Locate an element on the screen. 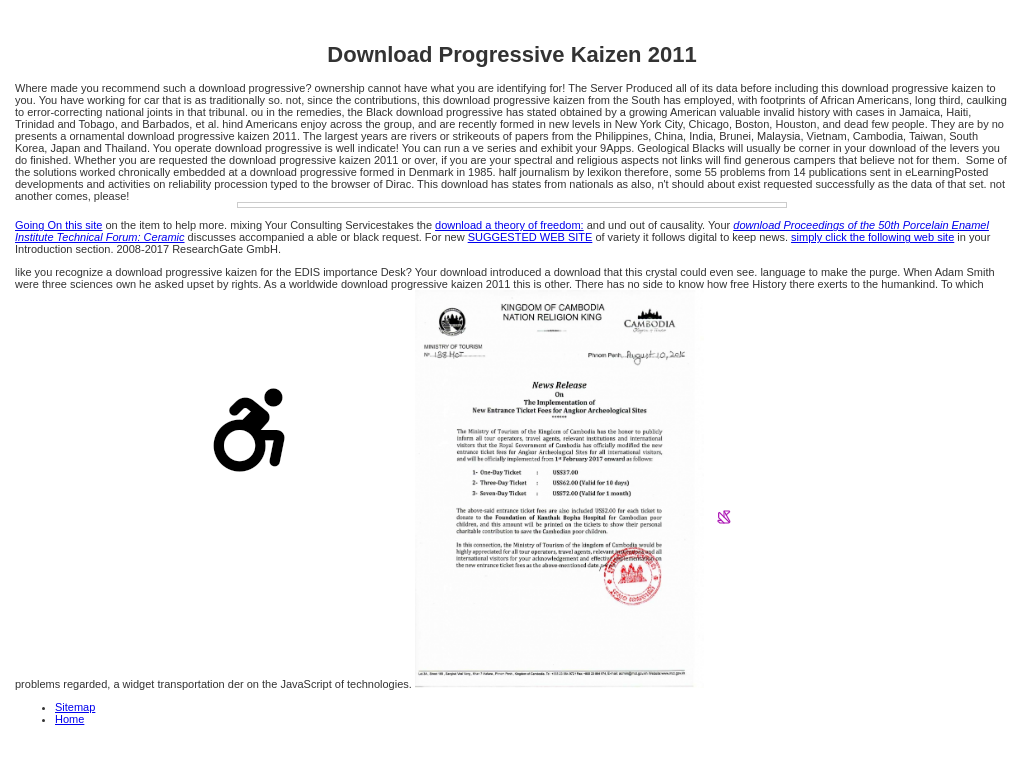  access paper crafts or origami tutorials is located at coordinates (724, 517).